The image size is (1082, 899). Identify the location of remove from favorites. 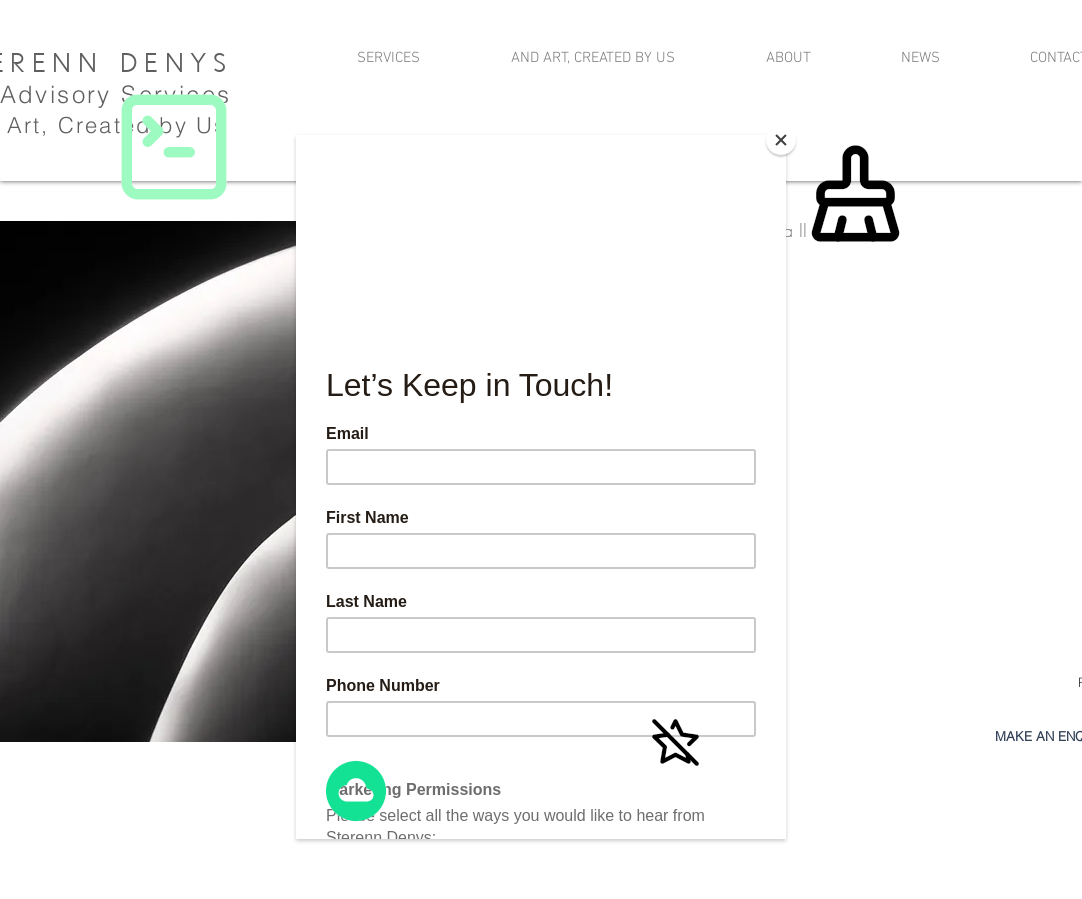
(675, 742).